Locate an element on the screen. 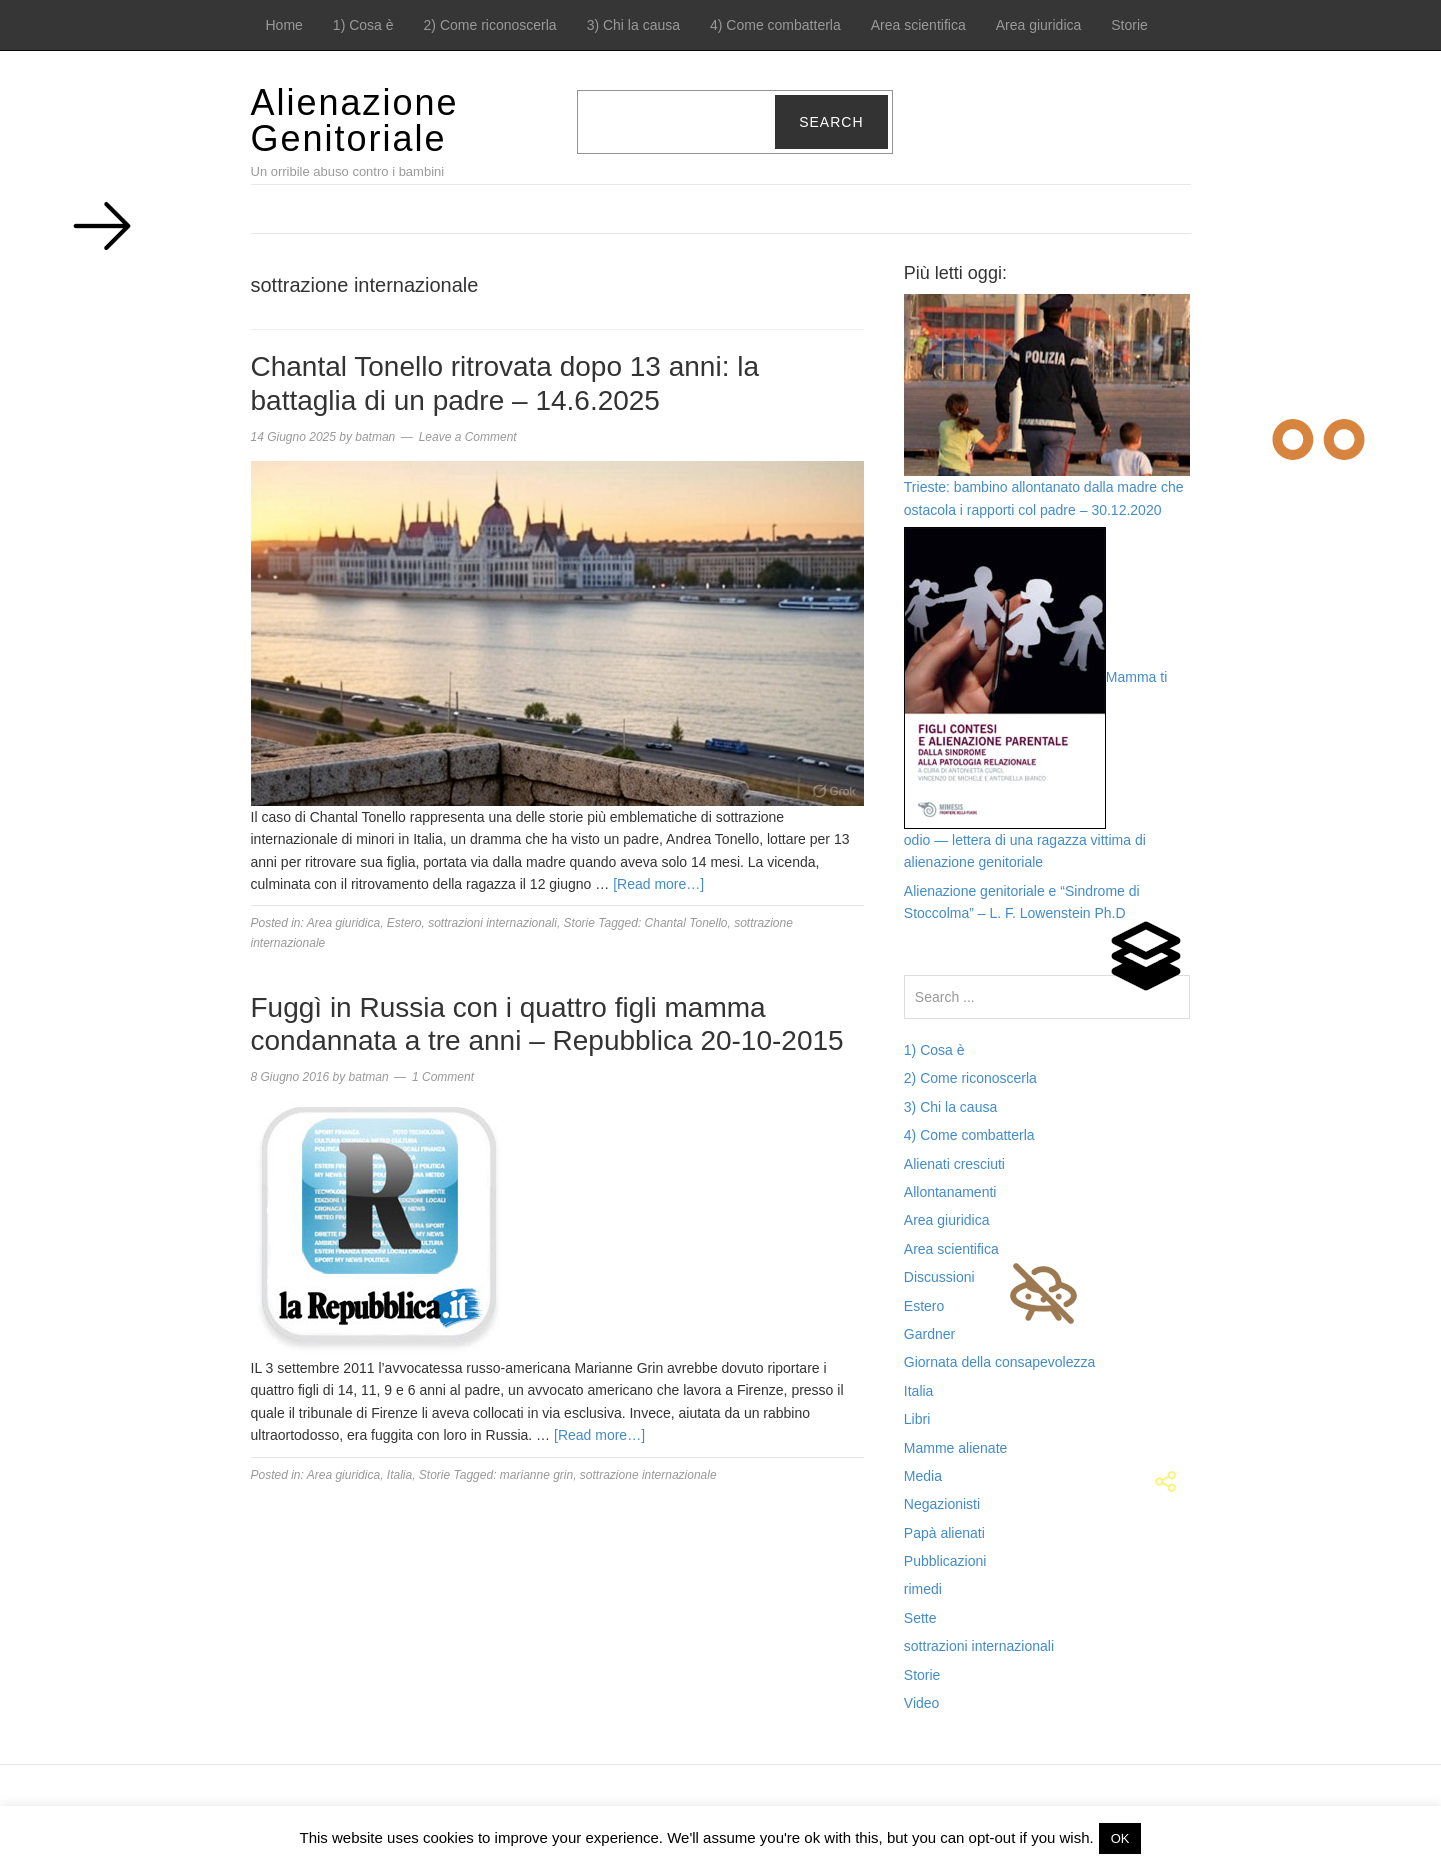 Image resolution: width=1441 pixels, height=1866 pixels. share content with others is located at coordinates (1165, 1481).